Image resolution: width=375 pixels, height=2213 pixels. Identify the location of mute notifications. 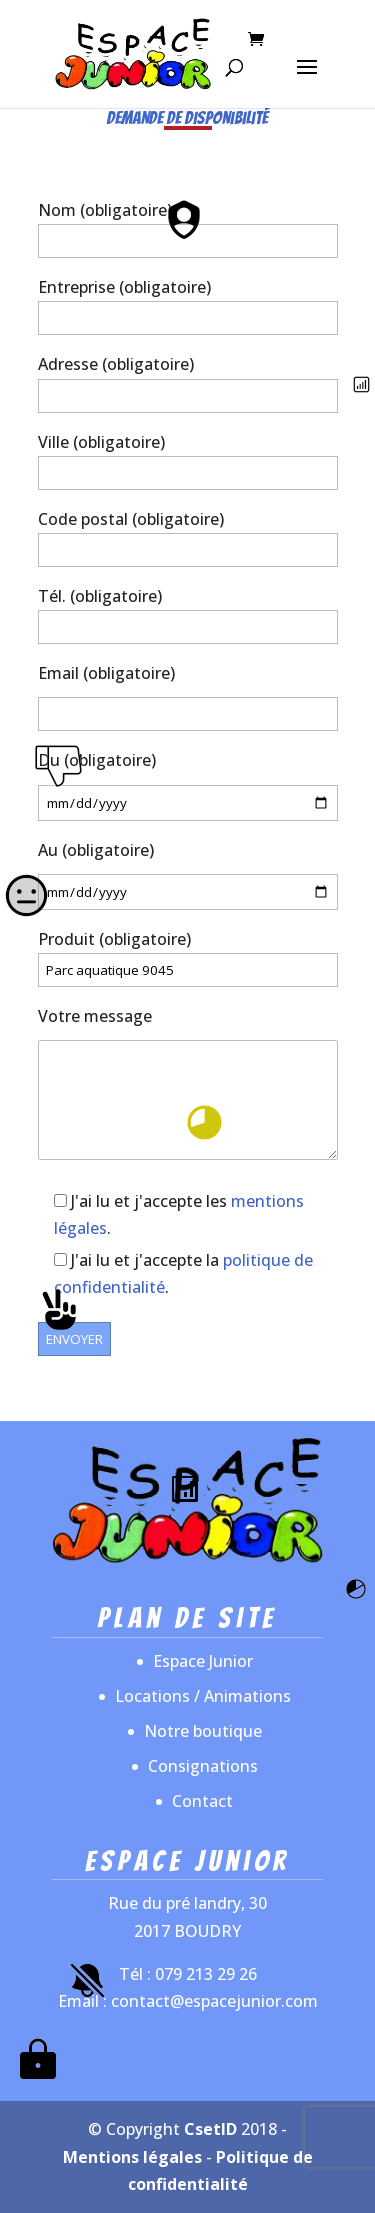
(87, 1980).